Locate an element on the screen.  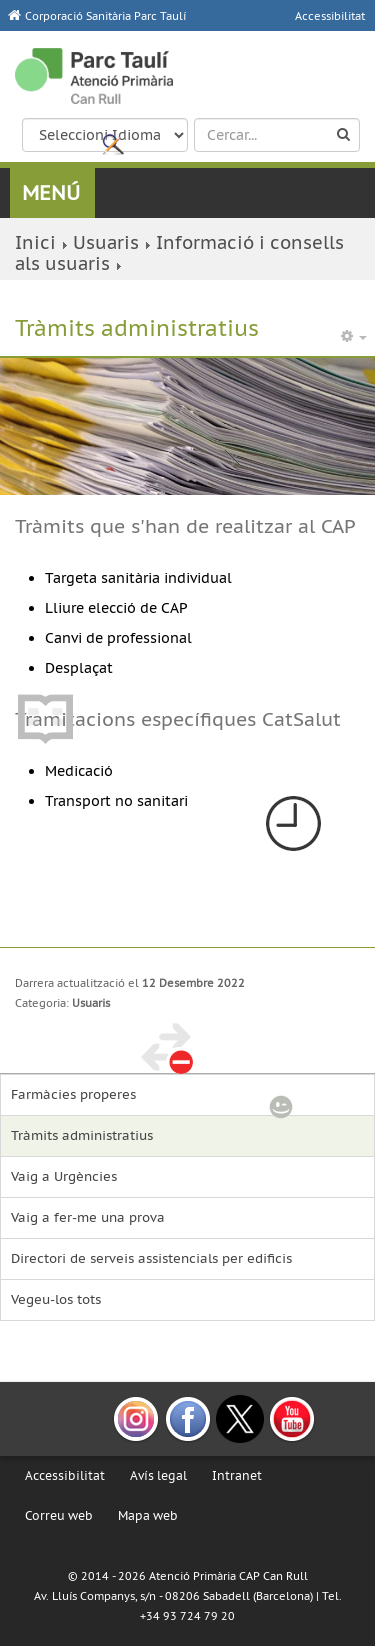
insert a winking emoji in a message is located at coordinates (281, 1107).